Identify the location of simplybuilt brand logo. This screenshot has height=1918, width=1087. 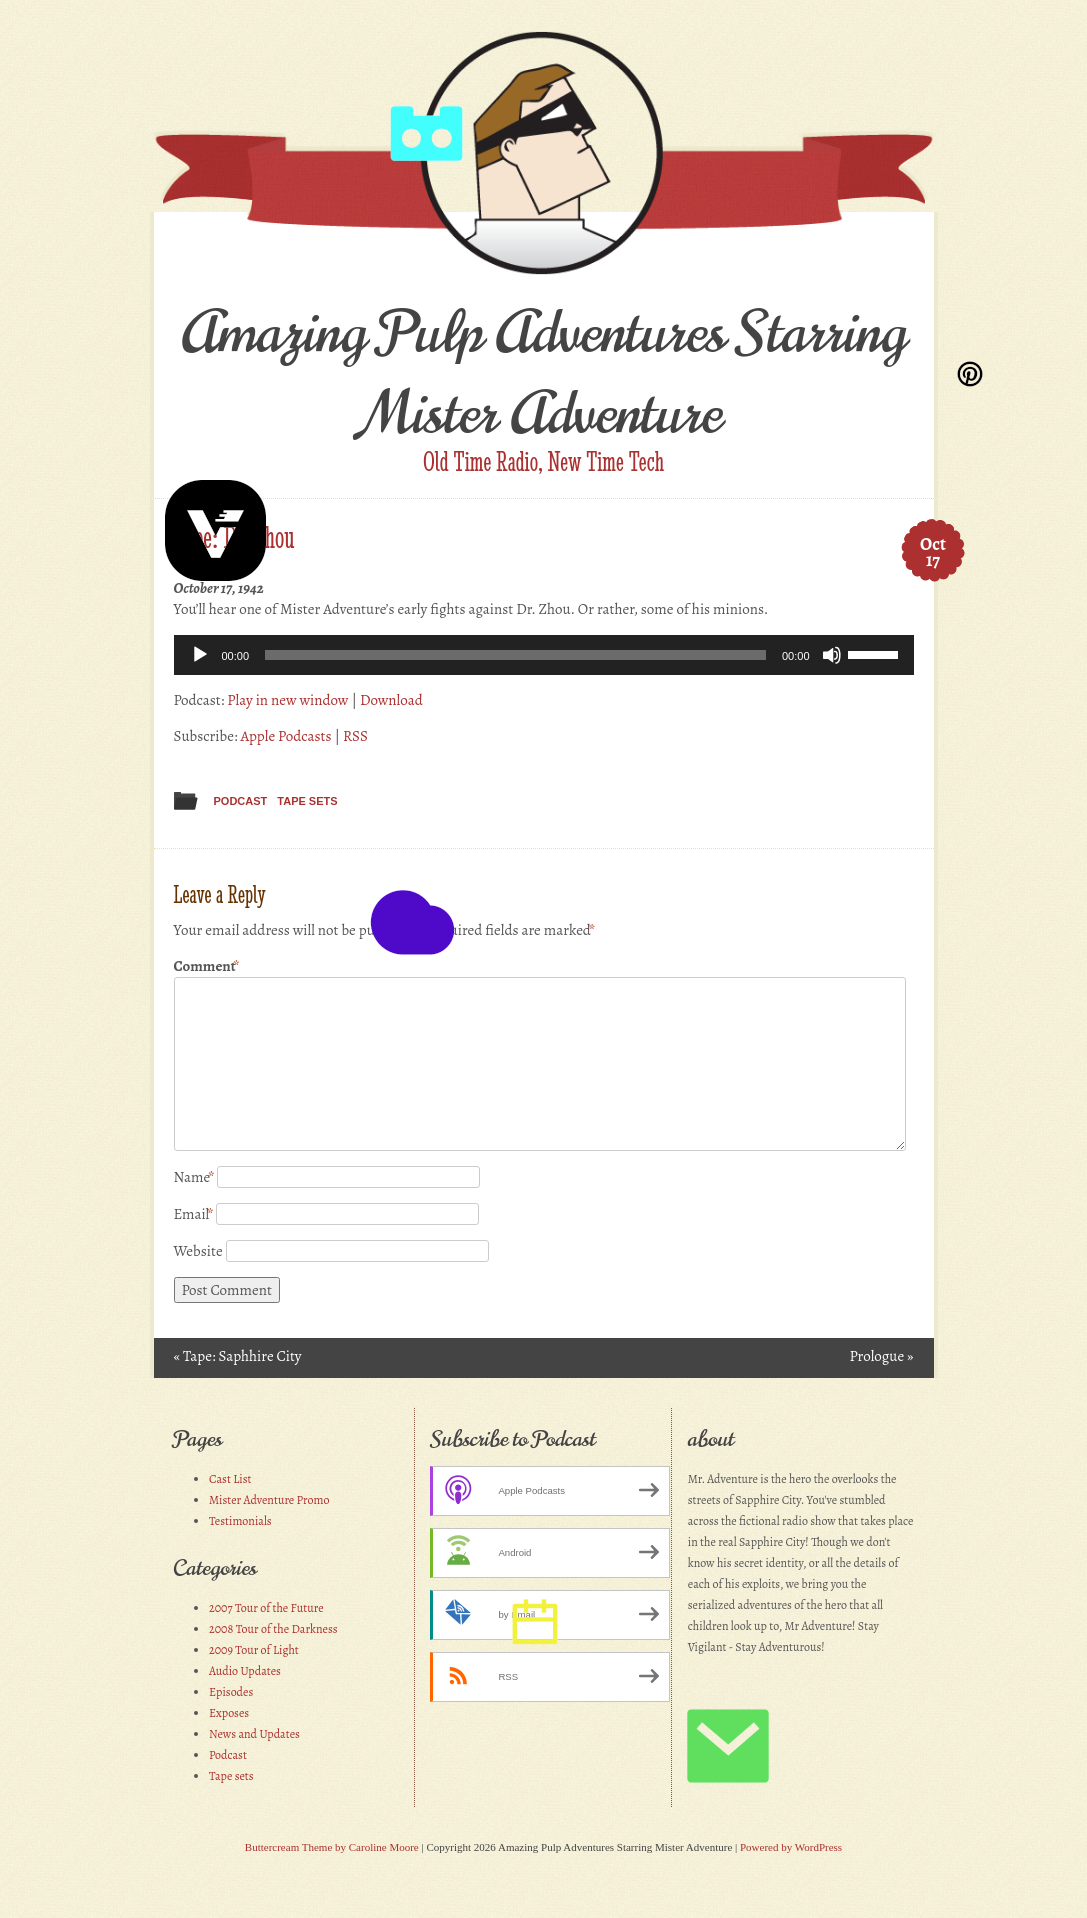
(426, 133).